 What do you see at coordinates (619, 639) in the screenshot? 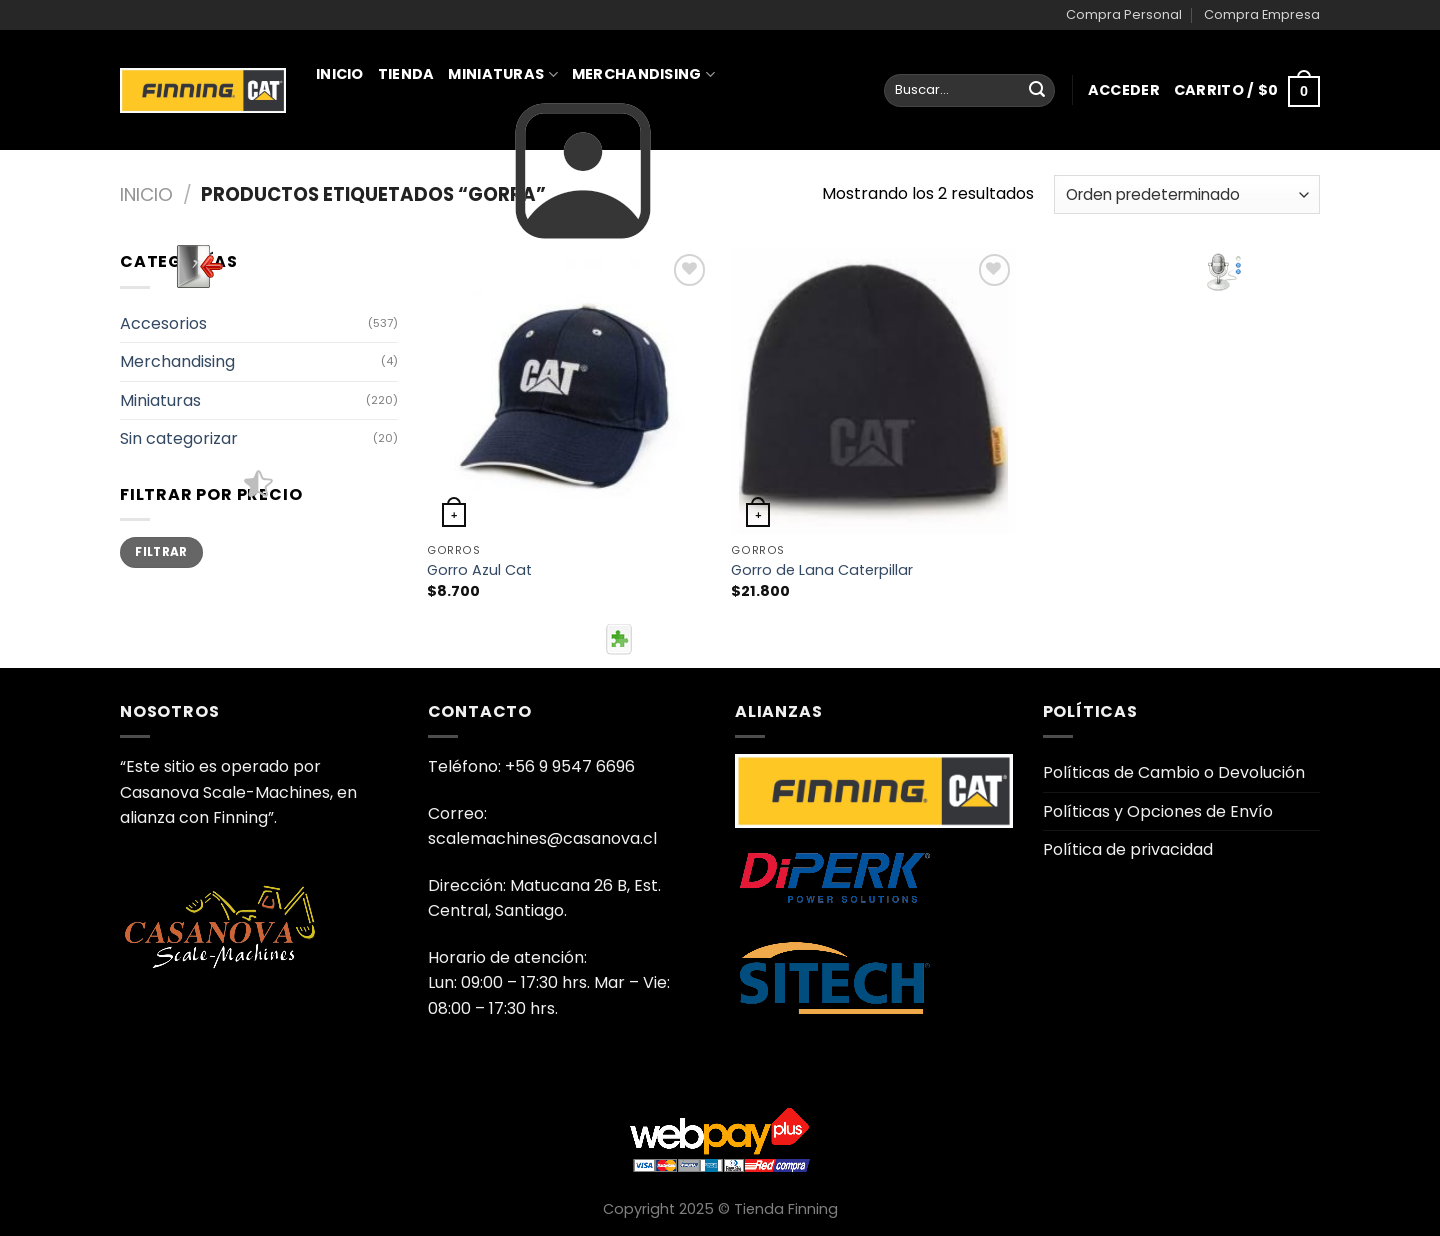
I see `an add-on or plugin file type` at bounding box center [619, 639].